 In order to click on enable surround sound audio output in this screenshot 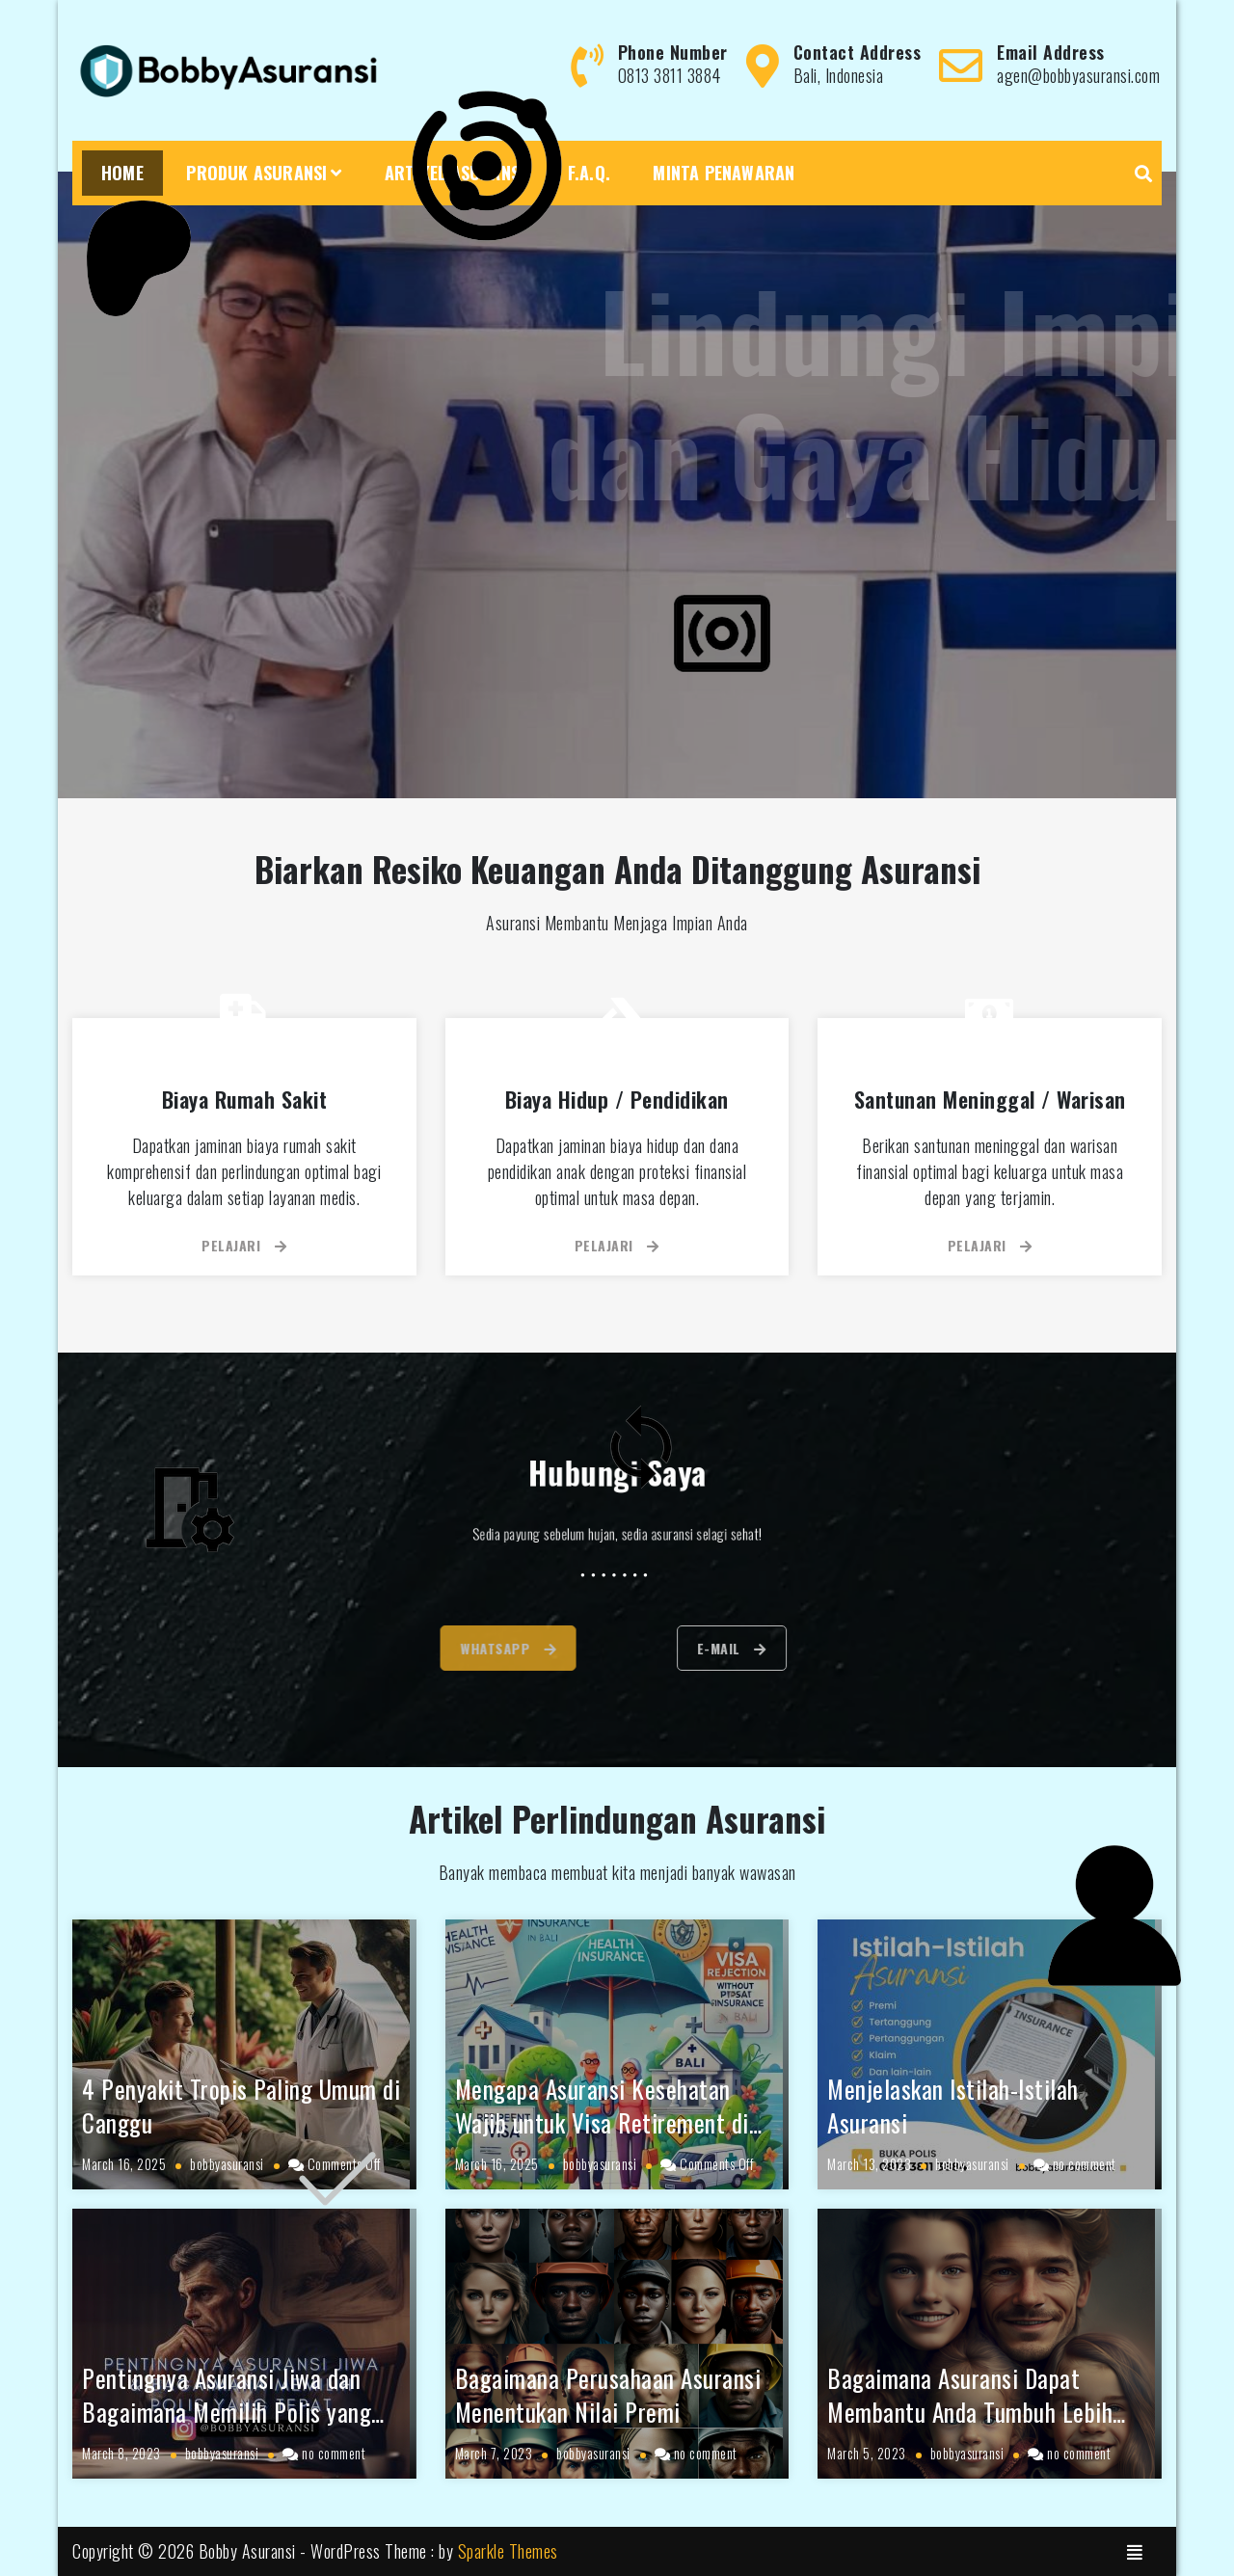, I will do `click(722, 633)`.